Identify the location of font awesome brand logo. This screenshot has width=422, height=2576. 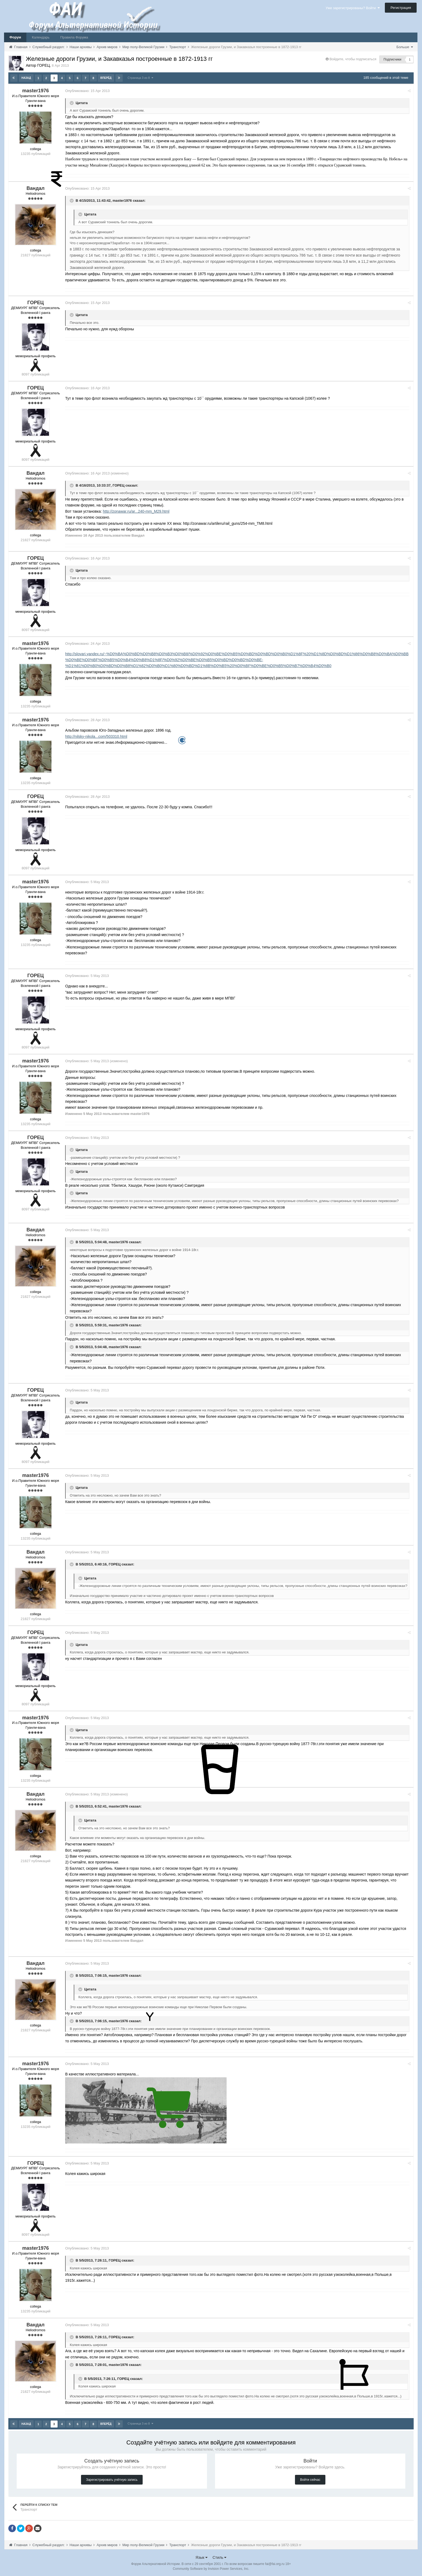
(354, 2374).